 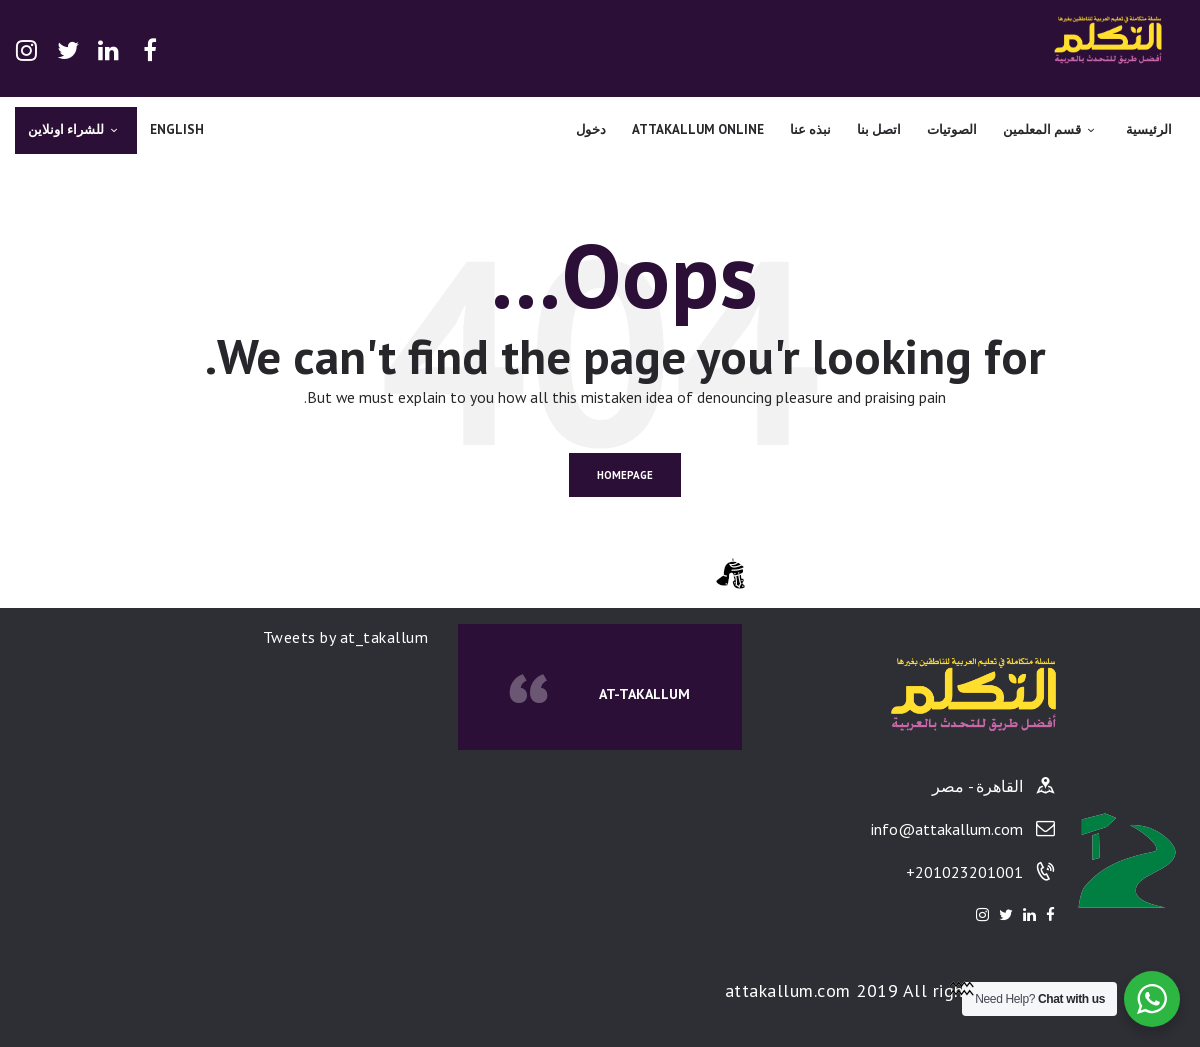 I want to click on select roman soldier or centurion character class, so click(x=730, y=573).